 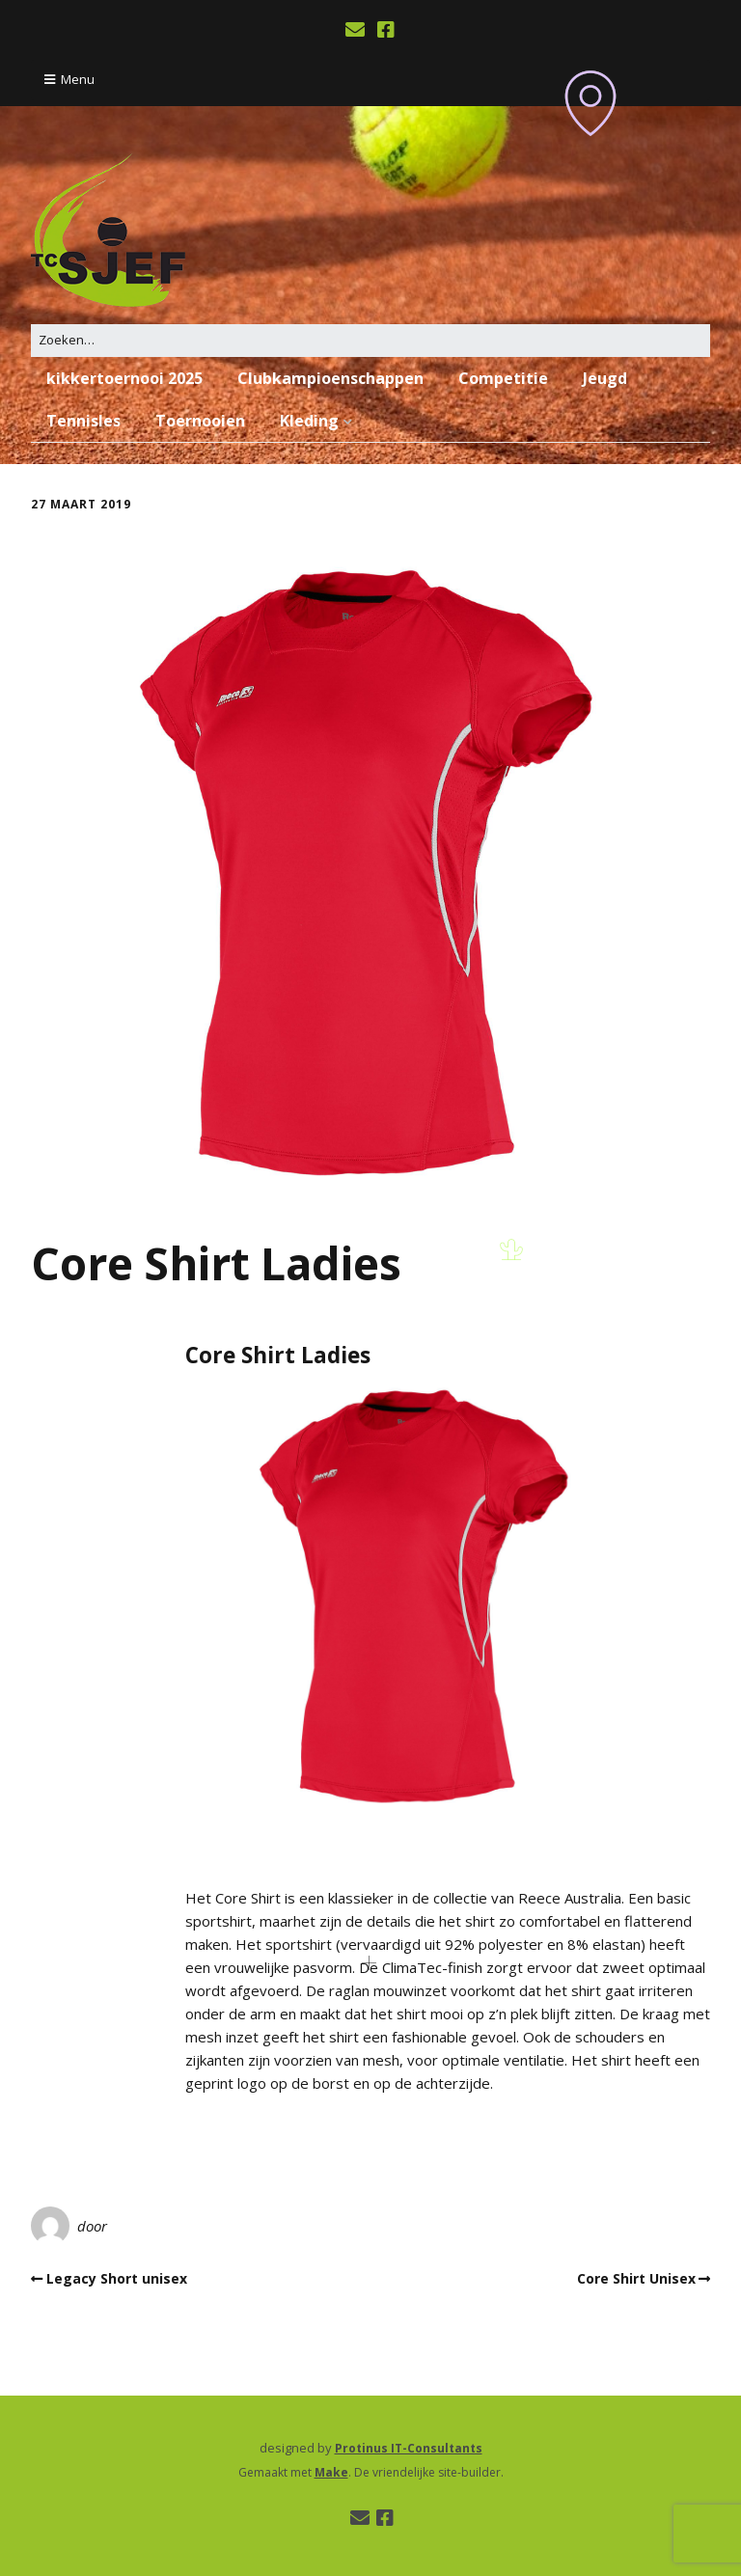 I want to click on view or set a location on the map, so click(x=590, y=103).